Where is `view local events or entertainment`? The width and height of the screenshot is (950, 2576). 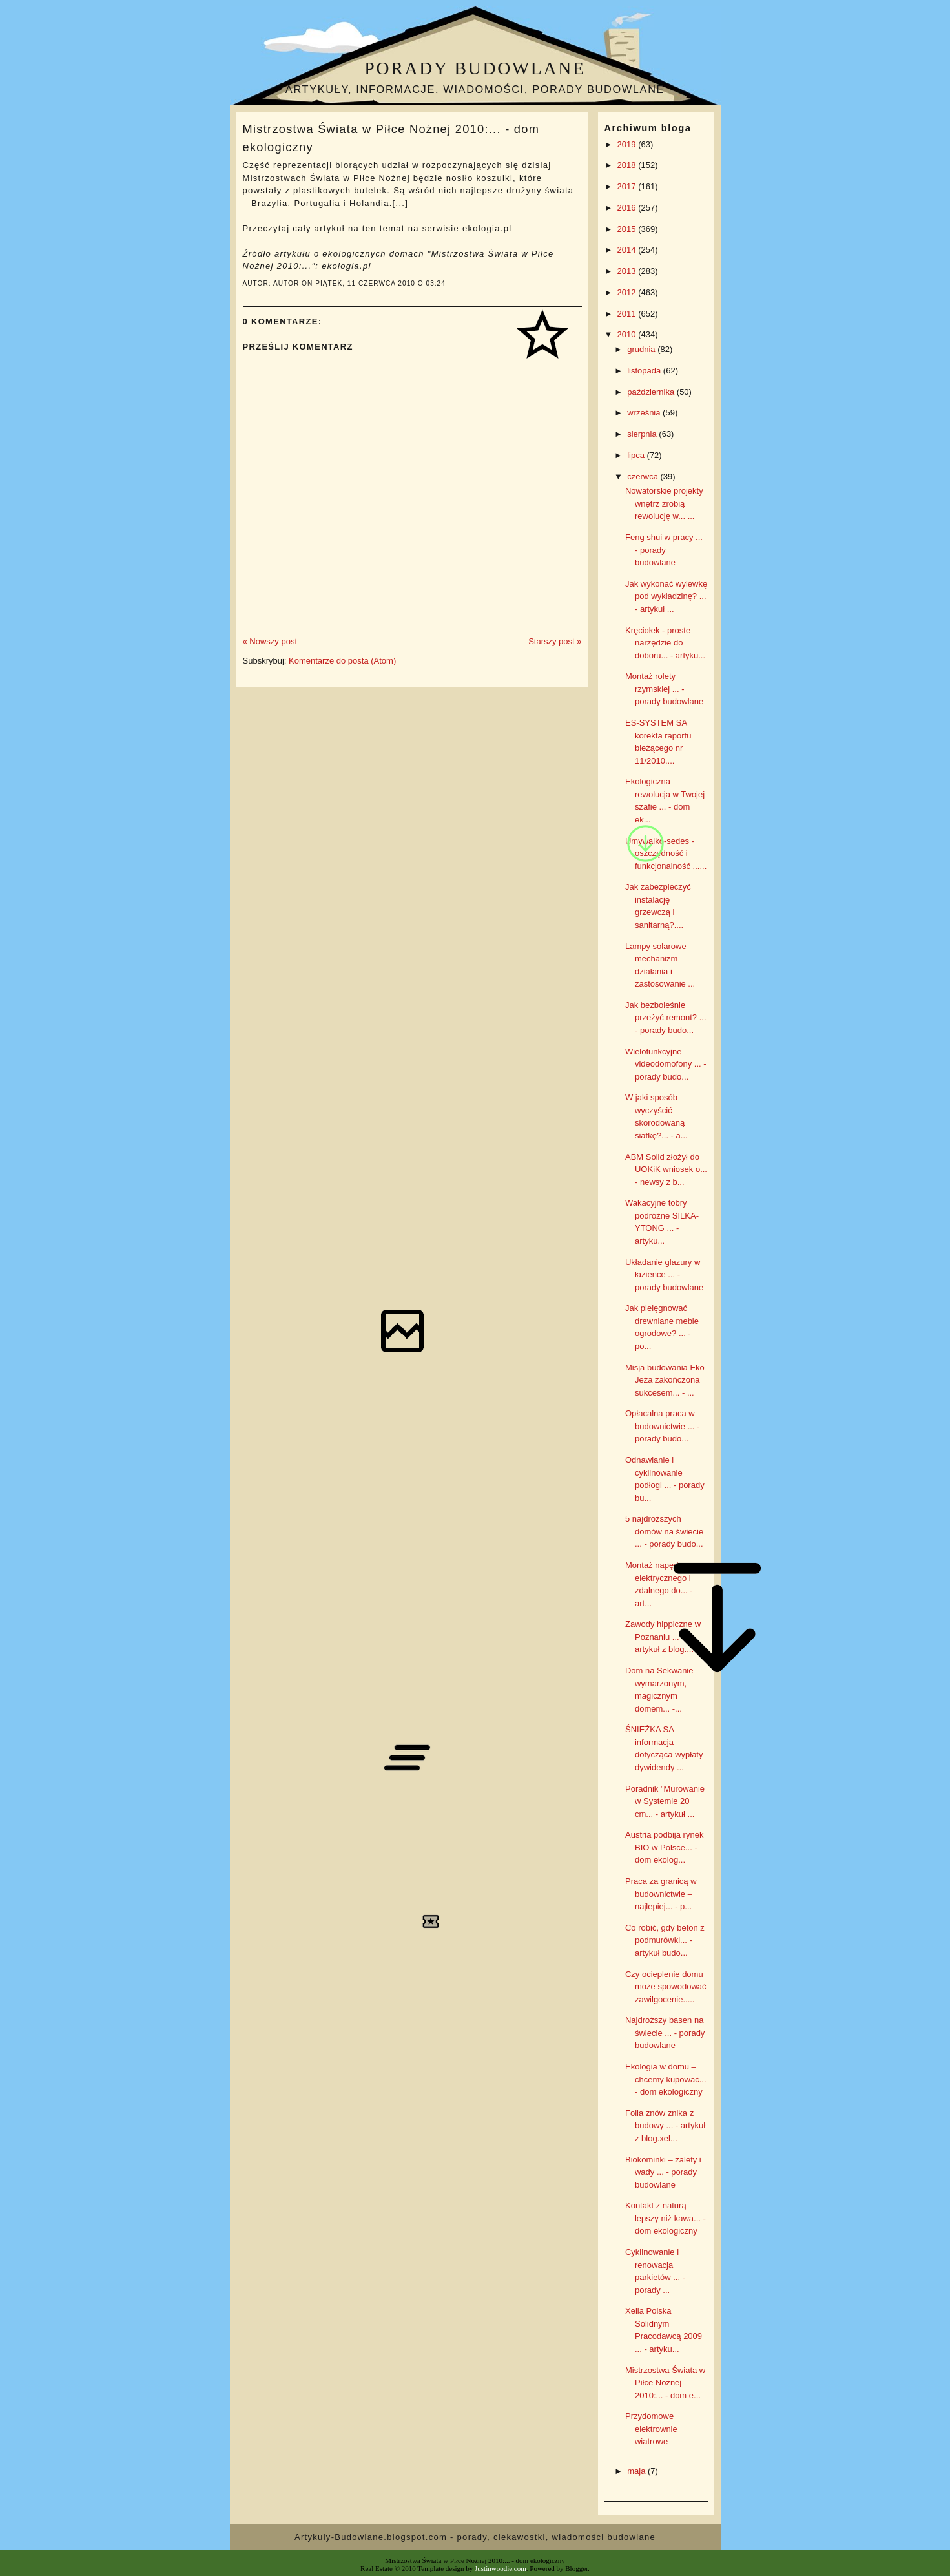 view local events or entertainment is located at coordinates (431, 1922).